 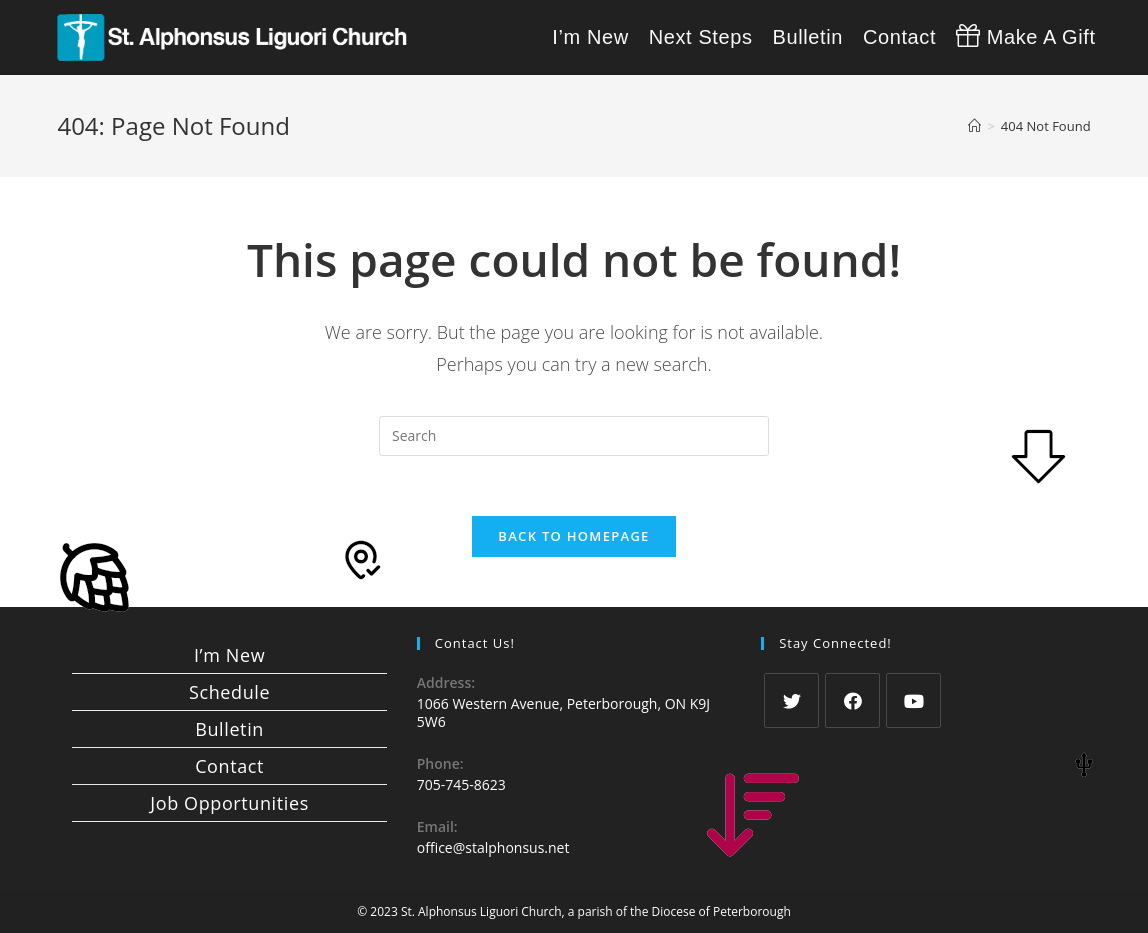 What do you see at coordinates (753, 815) in the screenshot?
I see `sort list from largest to smallest` at bounding box center [753, 815].